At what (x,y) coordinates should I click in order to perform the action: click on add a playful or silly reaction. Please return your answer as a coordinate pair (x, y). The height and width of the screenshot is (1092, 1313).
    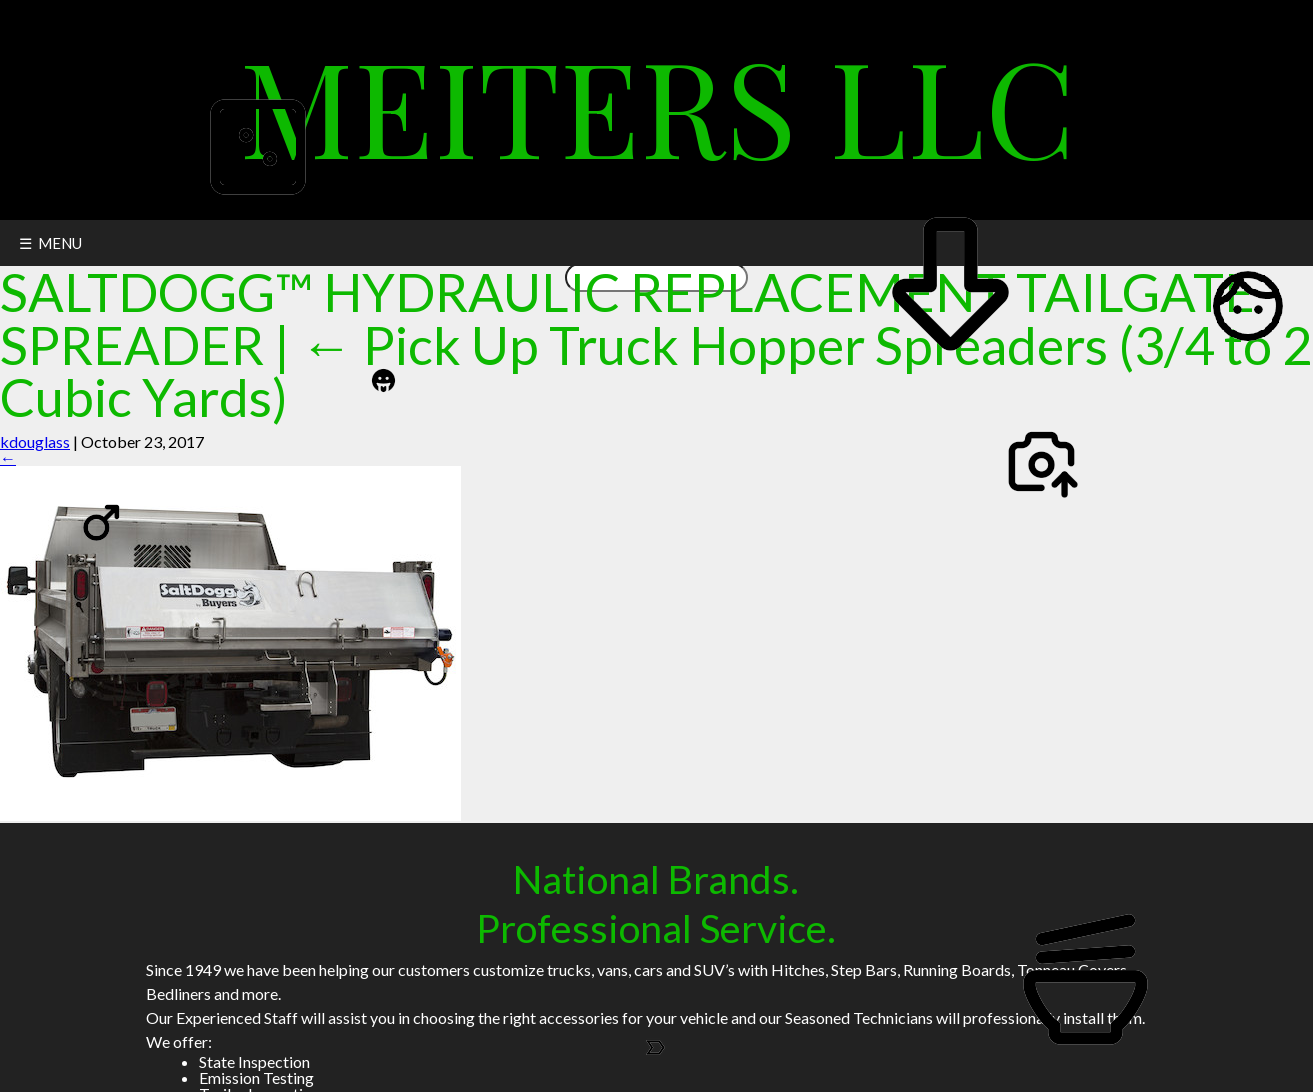
    Looking at the image, I should click on (383, 380).